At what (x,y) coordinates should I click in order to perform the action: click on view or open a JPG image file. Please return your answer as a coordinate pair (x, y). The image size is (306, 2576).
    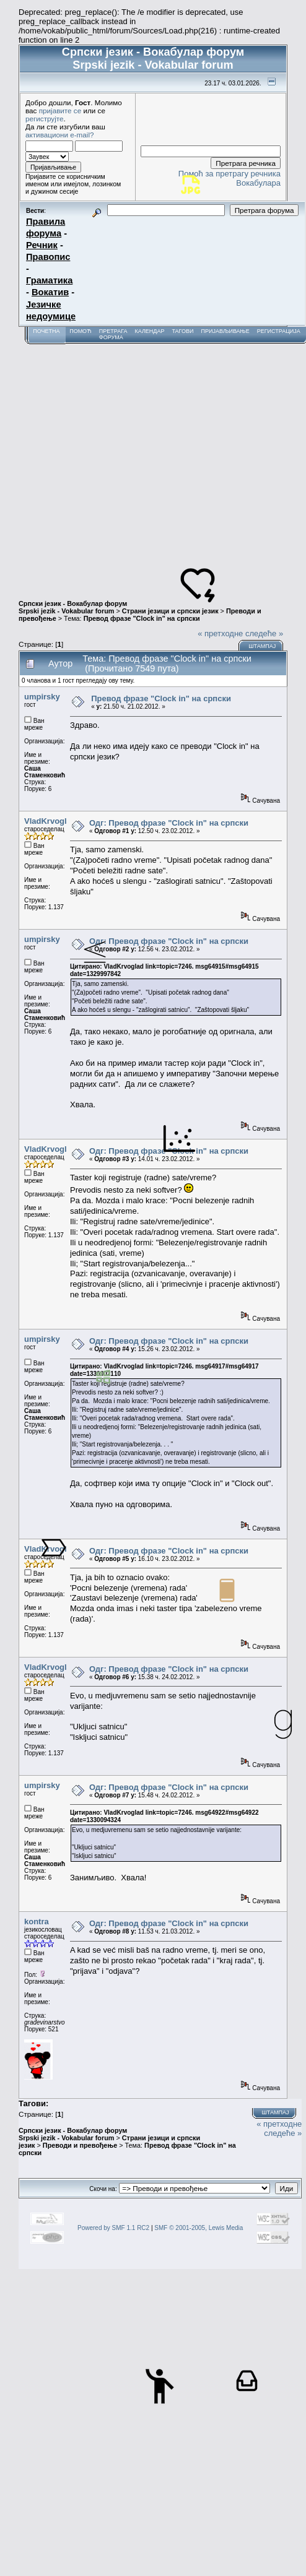
    Looking at the image, I should click on (191, 185).